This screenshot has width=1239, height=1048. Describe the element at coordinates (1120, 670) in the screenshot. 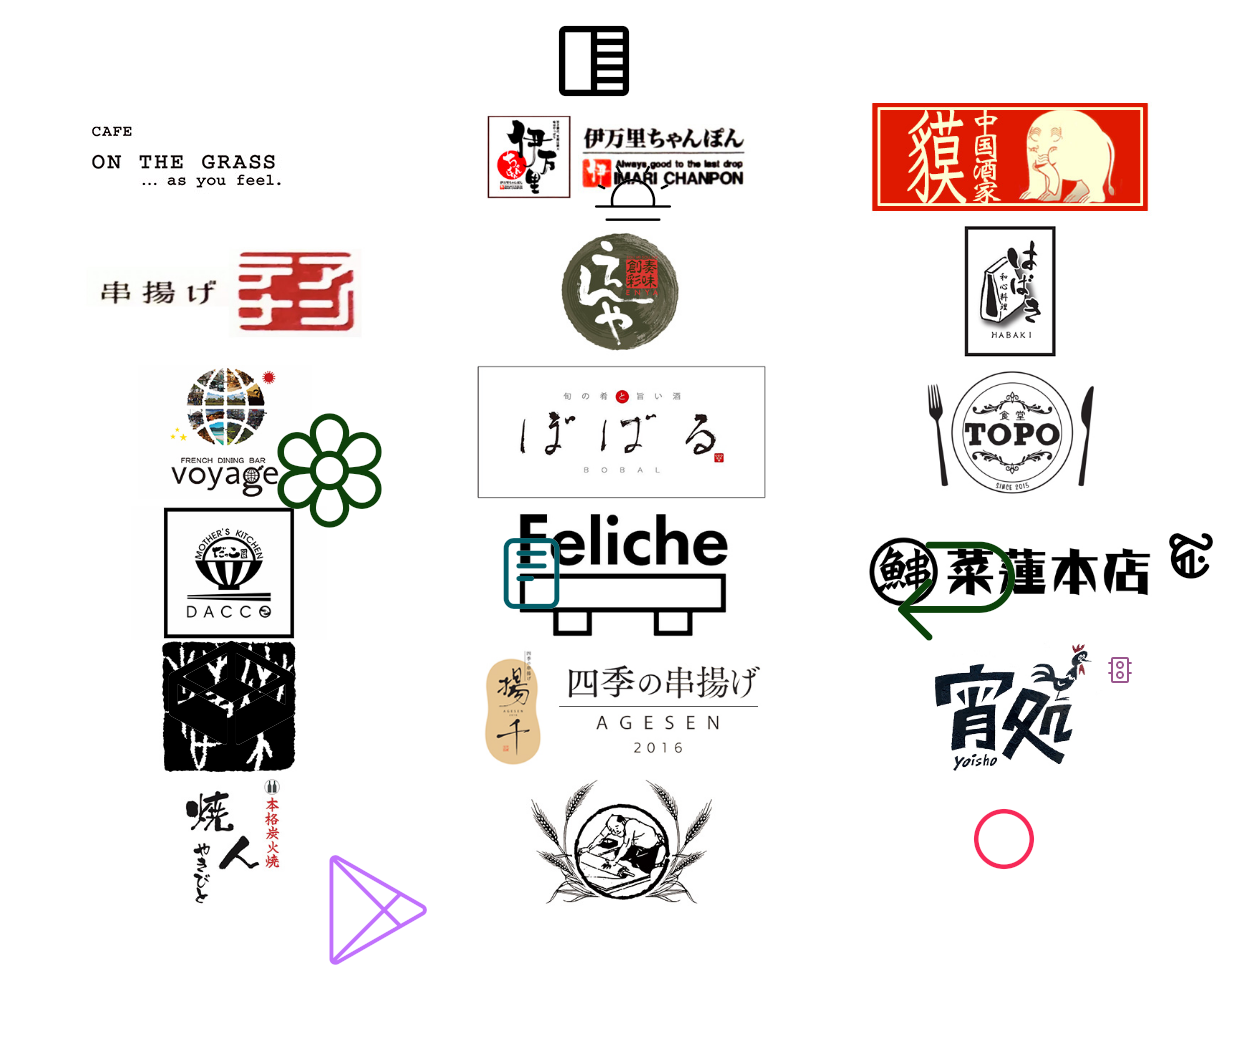

I see `view traffic conditions` at that location.